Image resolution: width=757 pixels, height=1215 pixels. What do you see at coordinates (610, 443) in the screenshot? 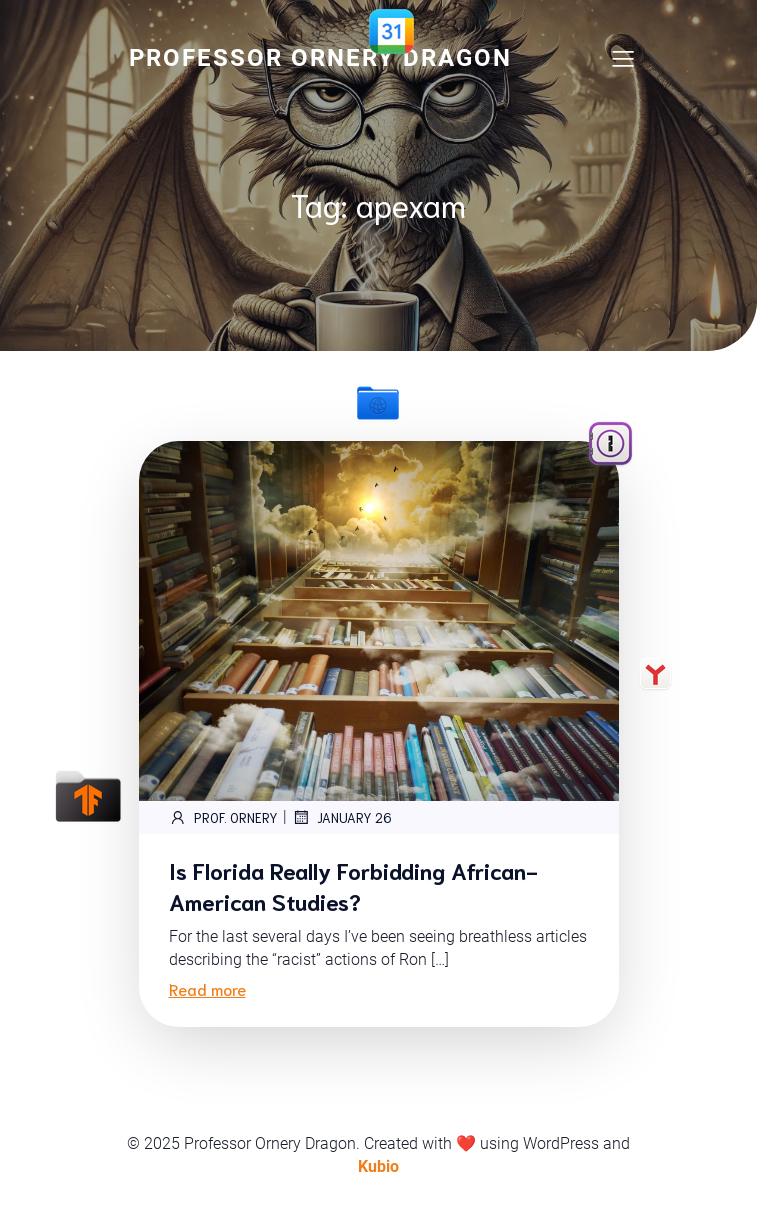
I see `open the Secrets password manager app` at bounding box center [610, 443].